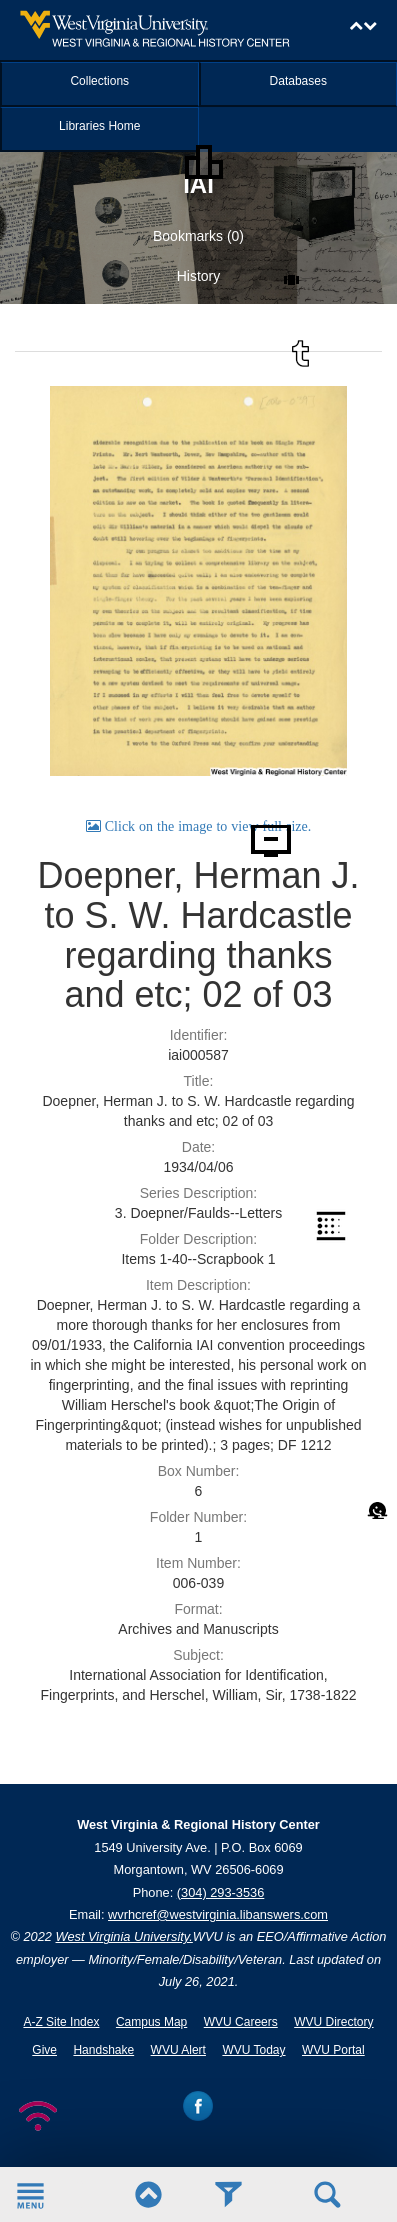 The width and height of the screenshot is (397, 2222). What do you see at coordinates (271, 841) in the screenshot?
I see `remove item from media queue` at bounding box center [271, 841].